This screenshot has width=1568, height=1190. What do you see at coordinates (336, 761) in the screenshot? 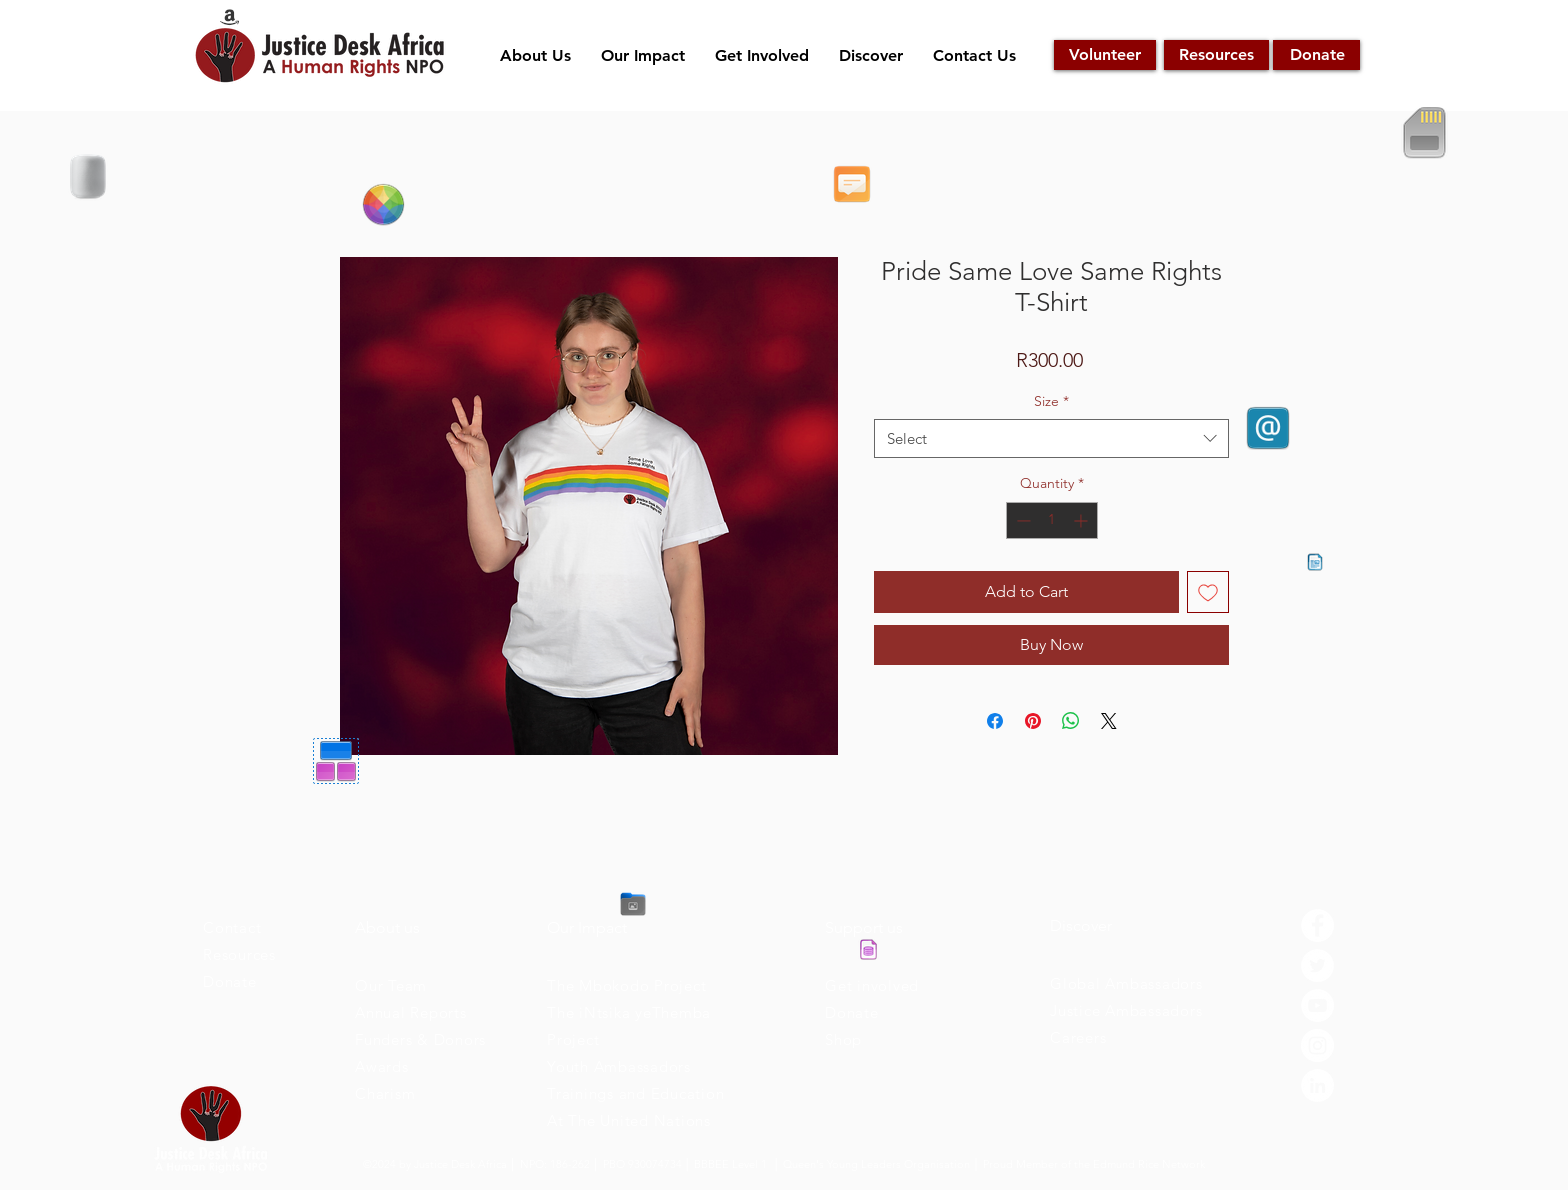
I see `select all items in the current view` at bounding box center [336, 761].